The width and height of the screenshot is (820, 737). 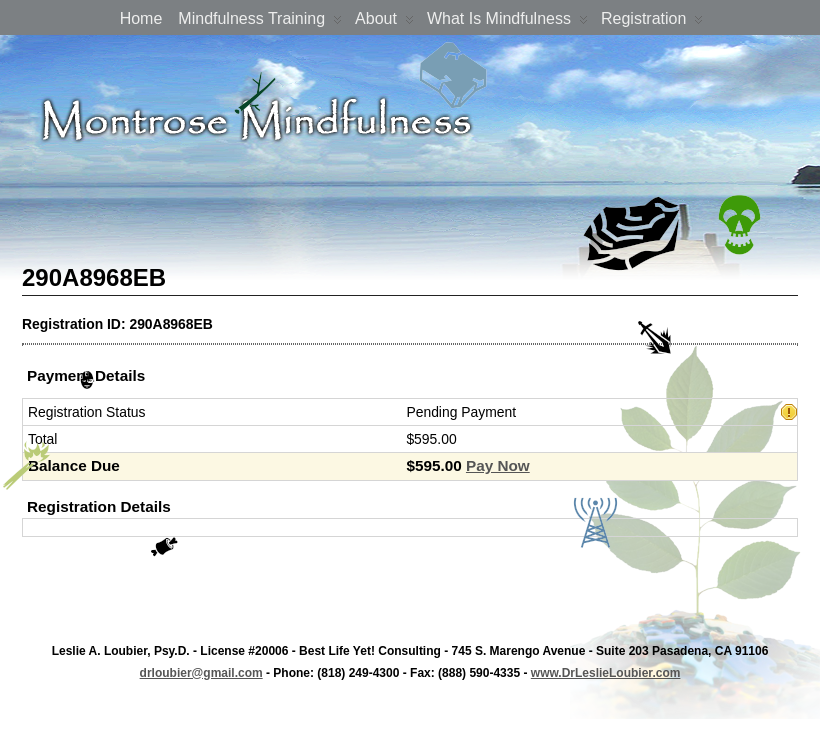 I want to click on view ancient artifacts or relics in inventory, so click(x=453, y=75).